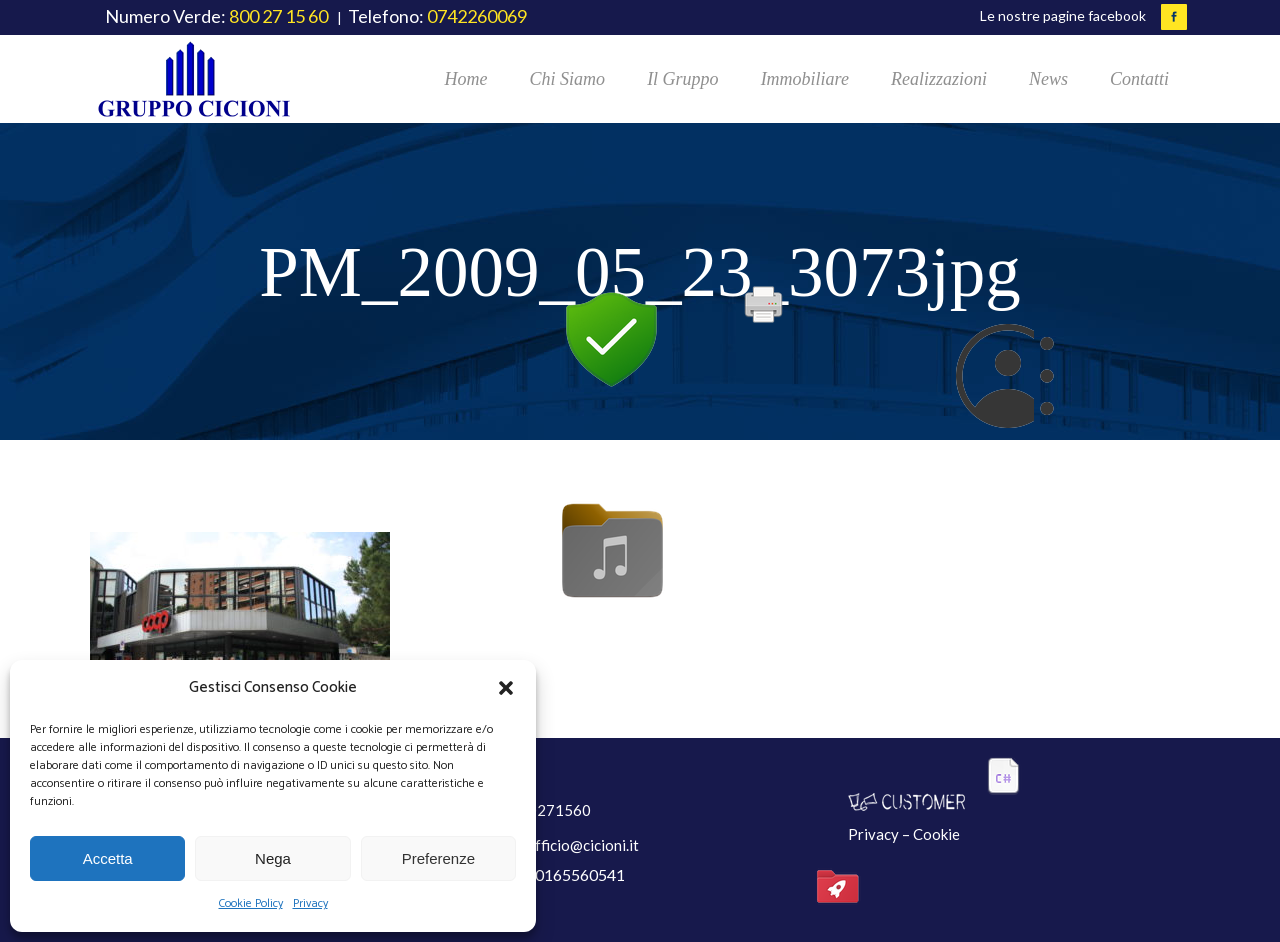 This screenshot has width=1280, height=942. I want to click on indicates system security check passed, so click(611, 339).